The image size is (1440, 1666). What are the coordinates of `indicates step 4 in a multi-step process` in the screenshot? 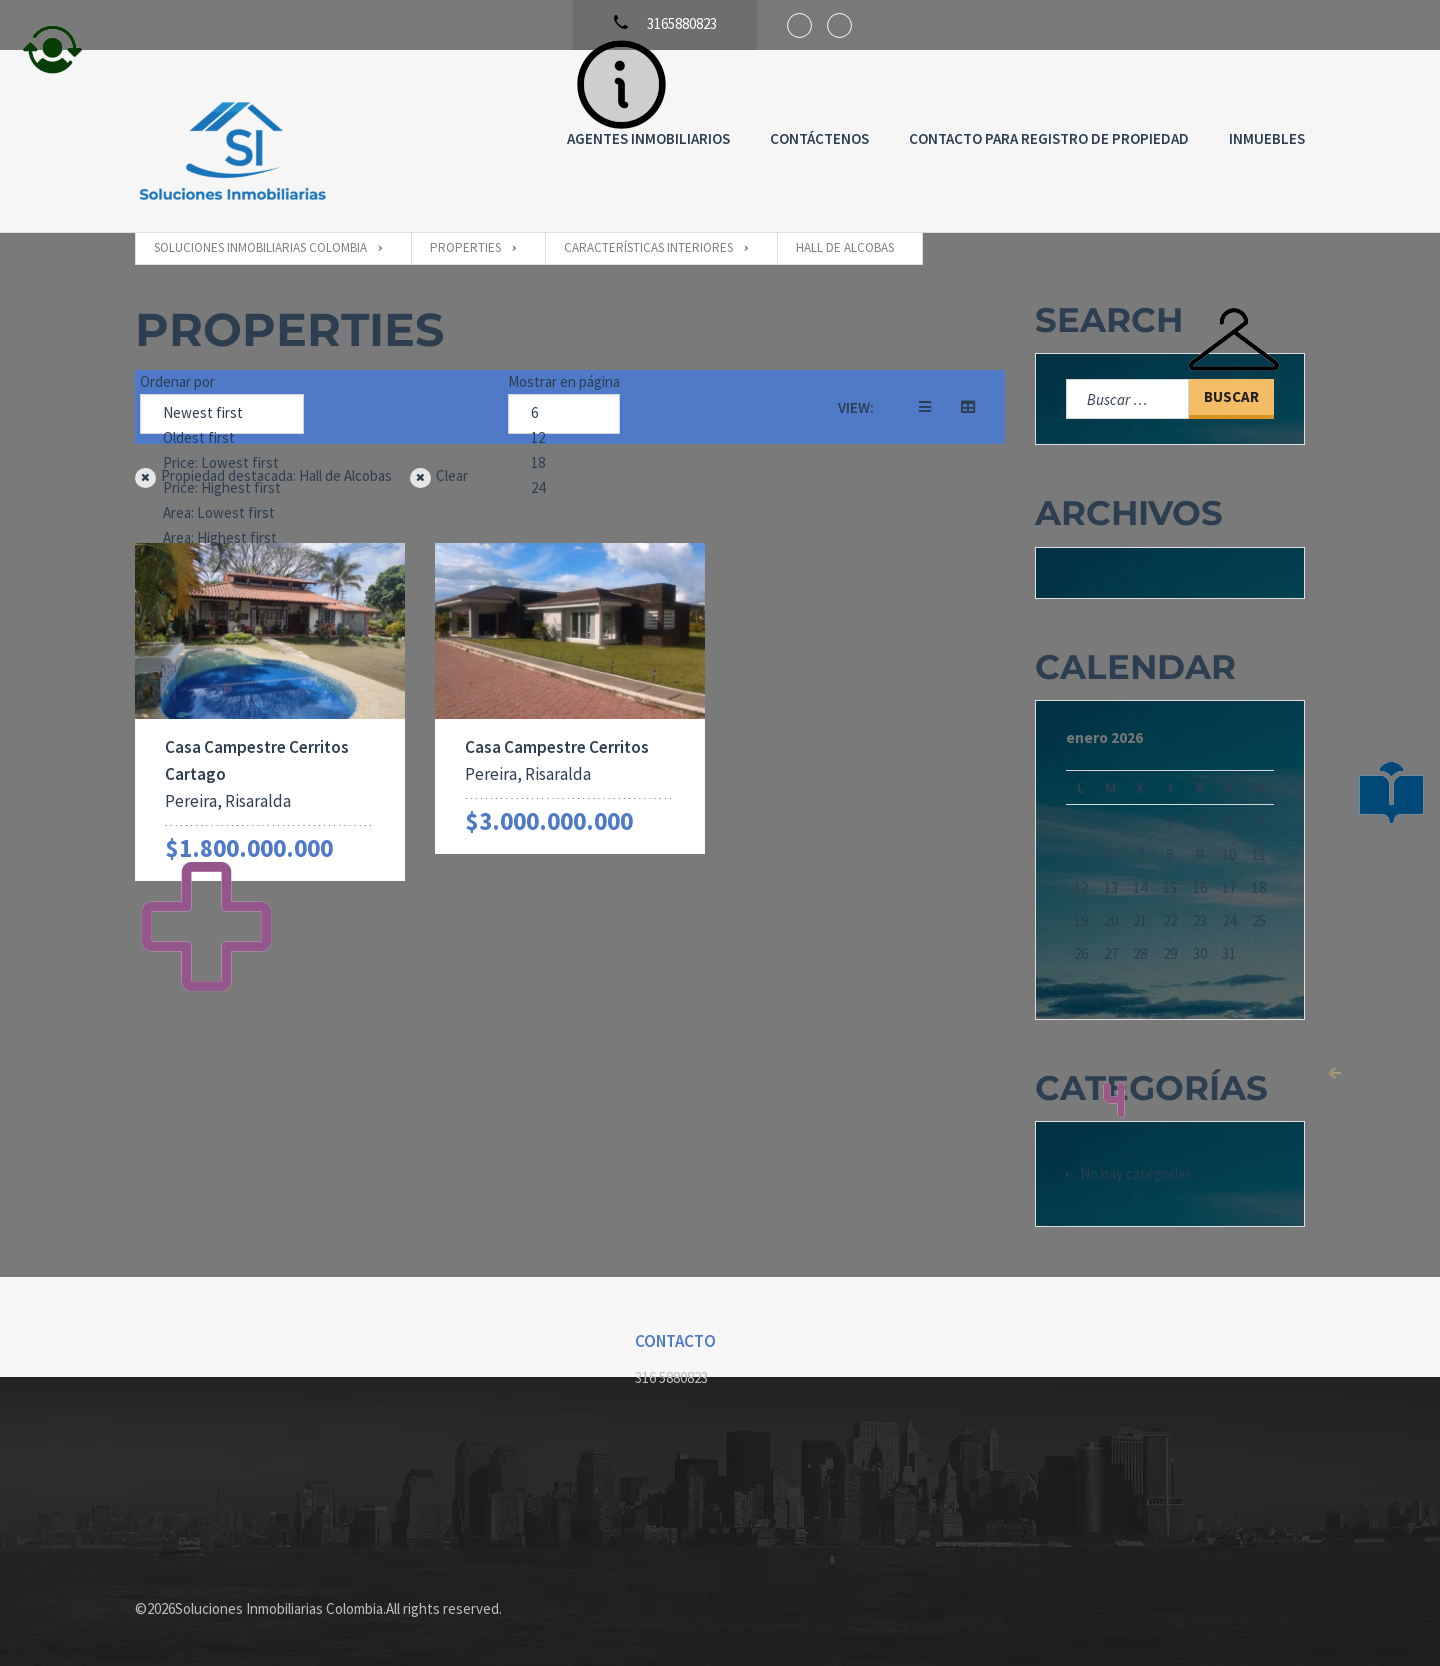 It's located at (1114, 1100).